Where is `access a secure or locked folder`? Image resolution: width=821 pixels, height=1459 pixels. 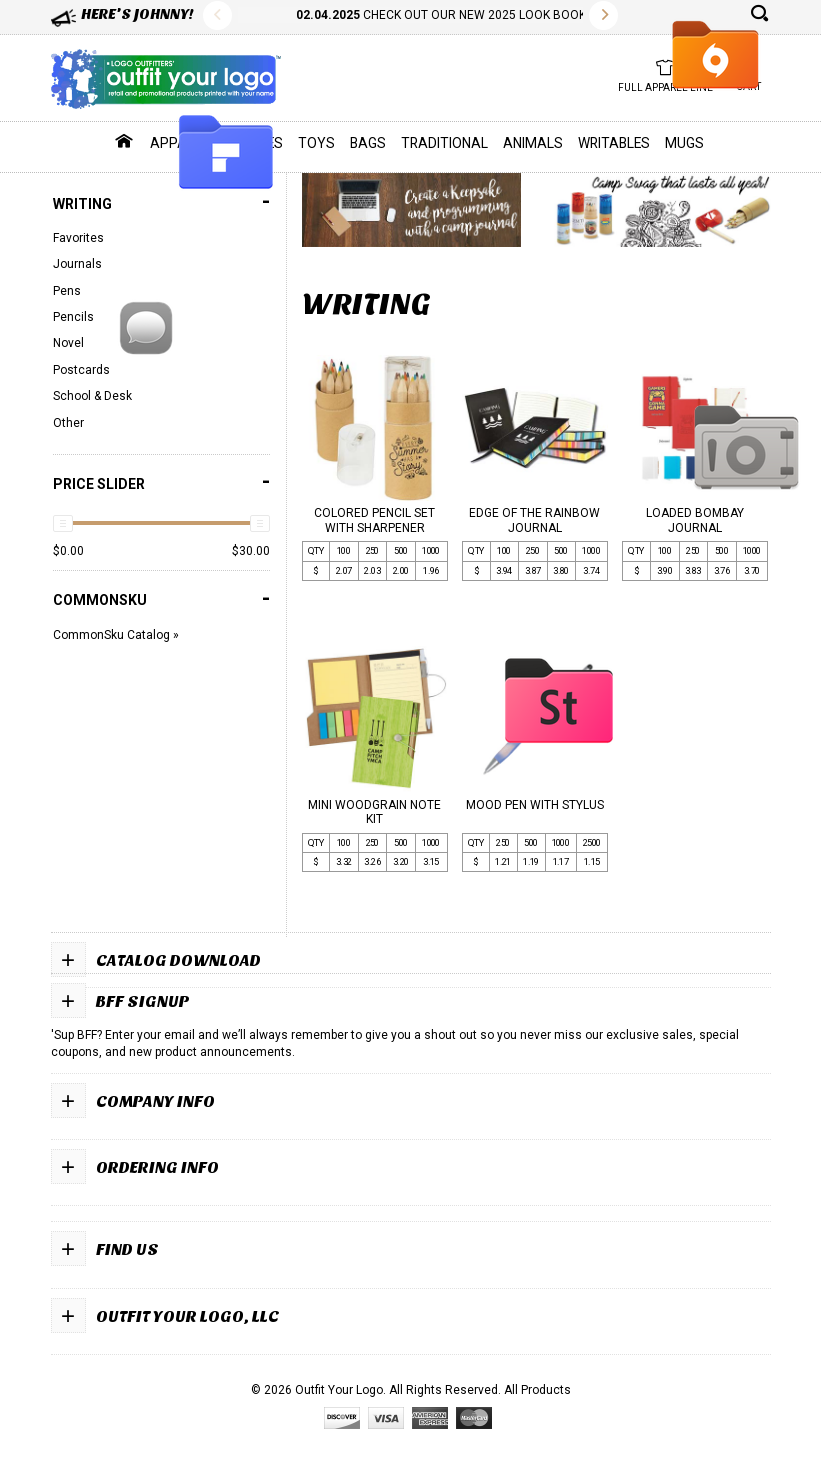 access a secure or locked folder is located at coordinates (746, 449).